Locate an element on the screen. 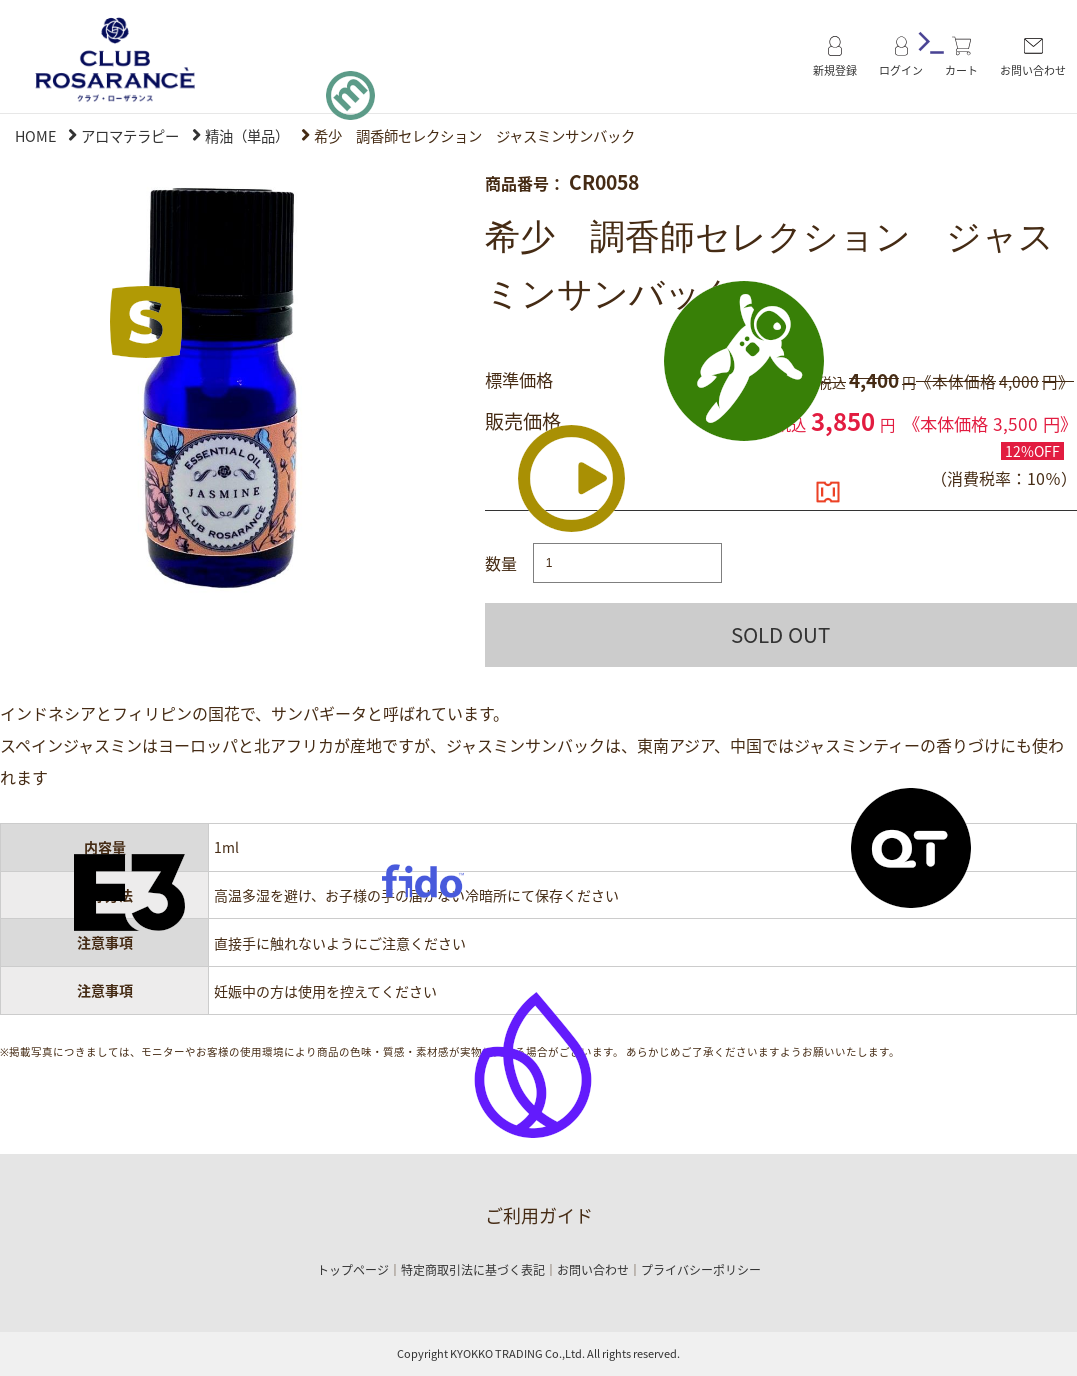 This screenshot has height=1376, width=1077. steinberg brand logo is located at coordinates (571, 478).